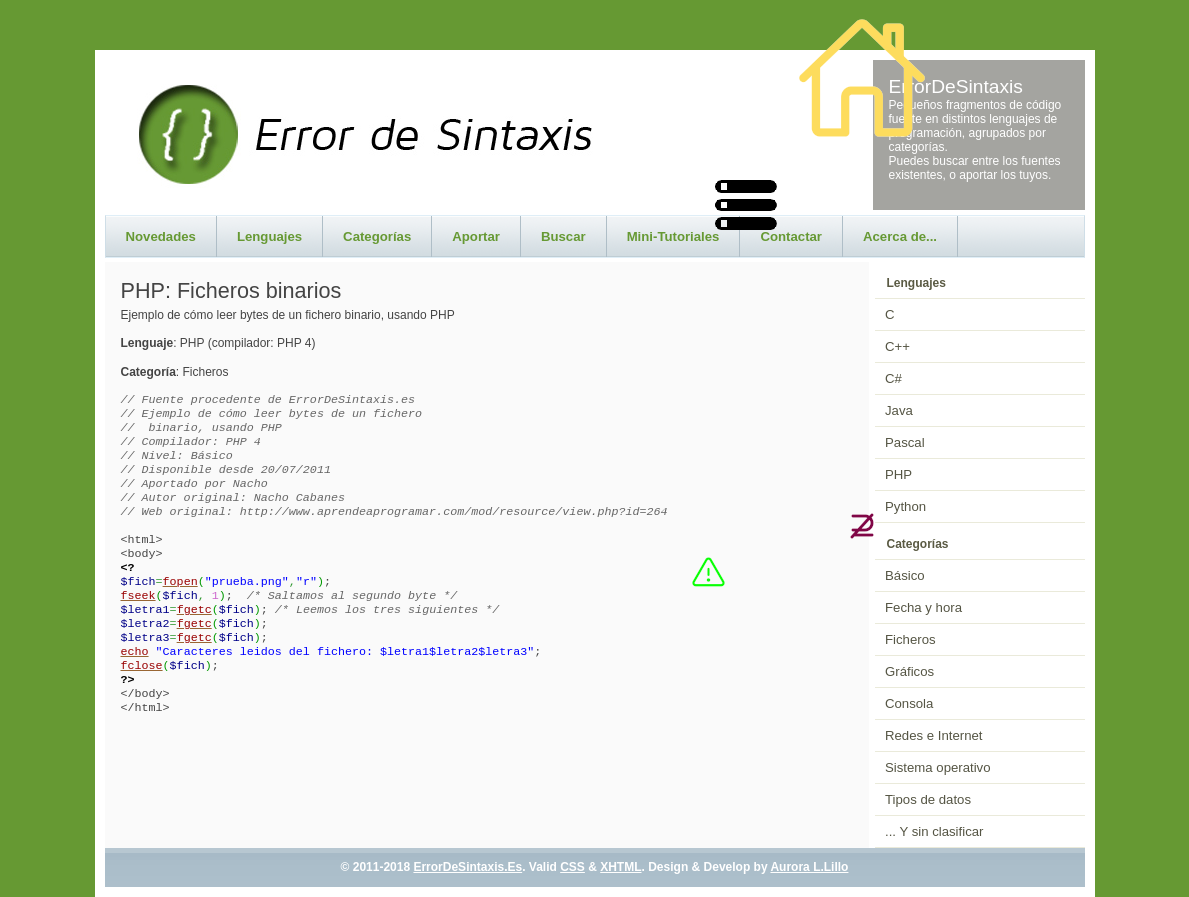 The image size is (1189, 897). I want to click on indicates "not a superset of" in mathematical notation, so click(862, 526).